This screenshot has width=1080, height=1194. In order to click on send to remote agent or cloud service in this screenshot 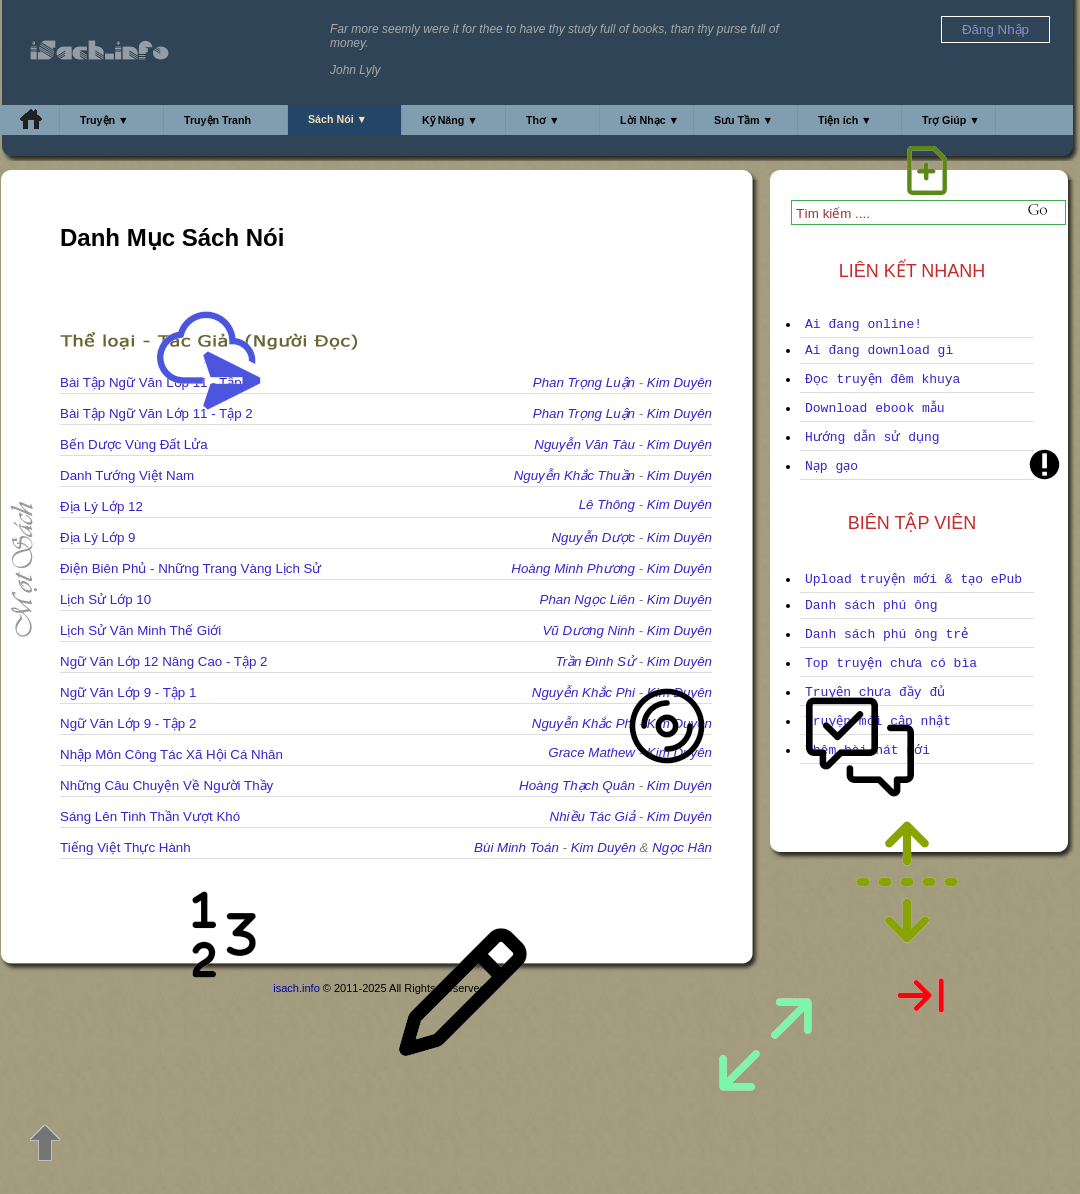, I will do `click(209, 357)`.